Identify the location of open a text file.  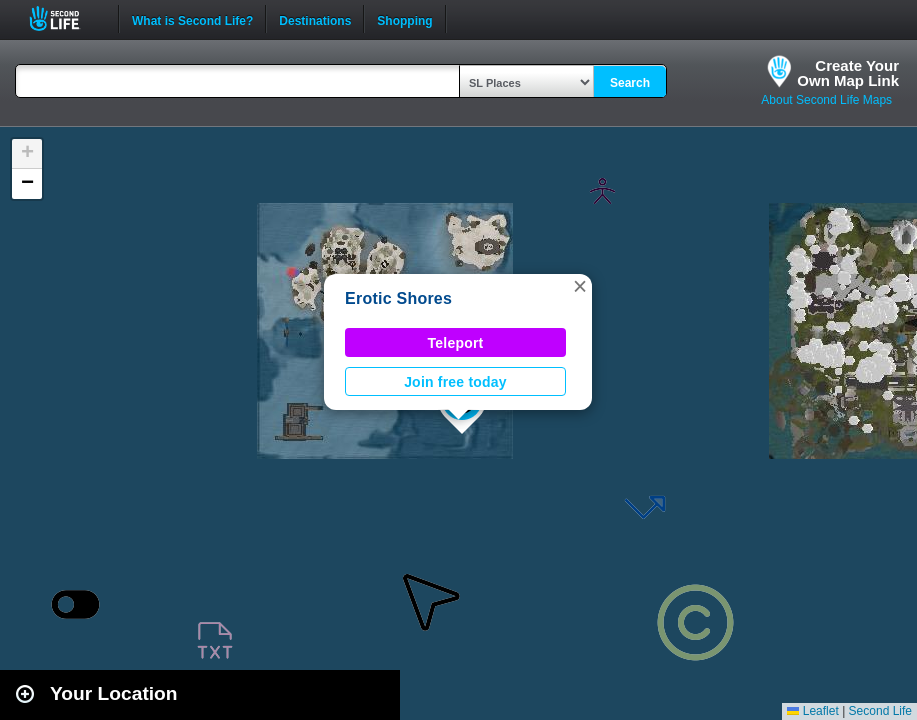
(215, 642).